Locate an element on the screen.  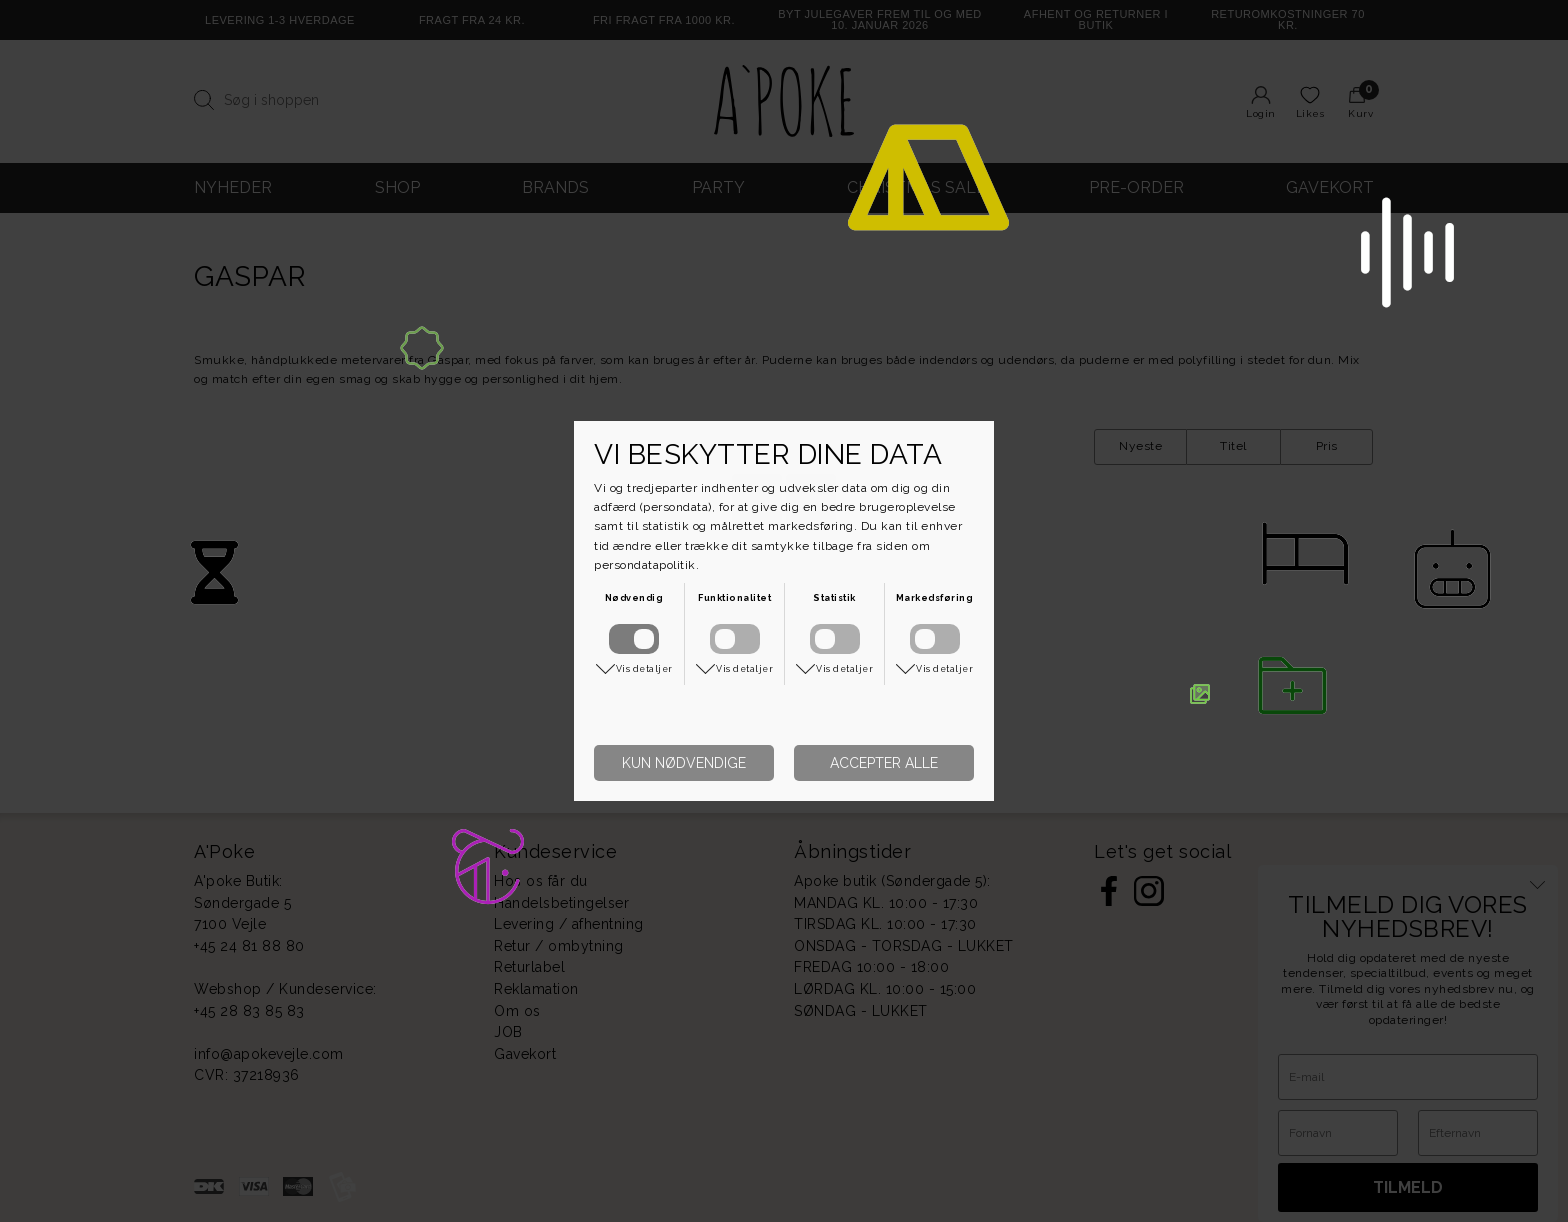
audio waveform or sound visualization is located at coordinates (1407, 252).